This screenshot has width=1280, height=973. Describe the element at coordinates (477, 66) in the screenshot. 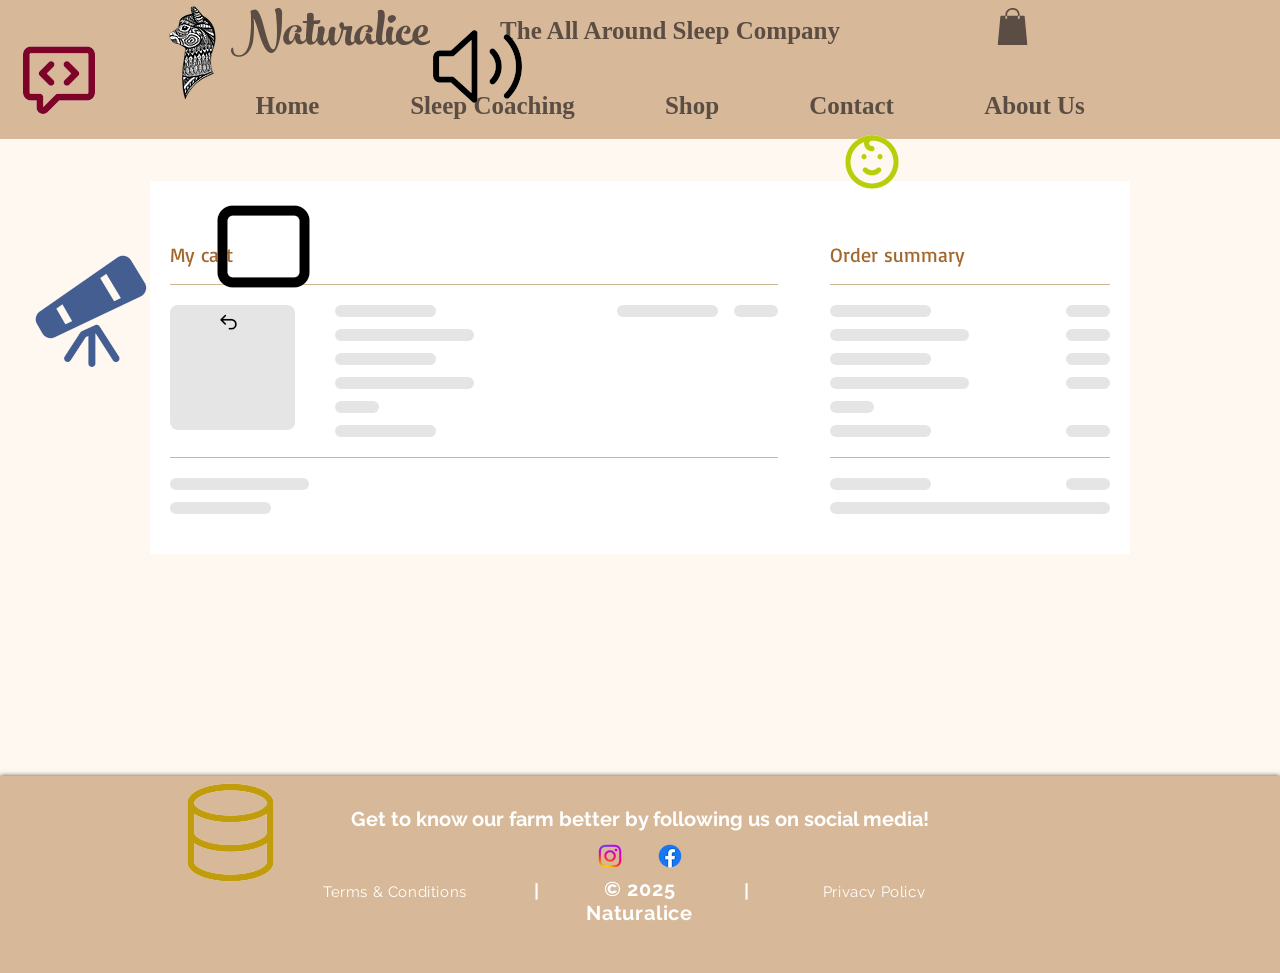

I see `unmute audio or turn sound on` at that location.